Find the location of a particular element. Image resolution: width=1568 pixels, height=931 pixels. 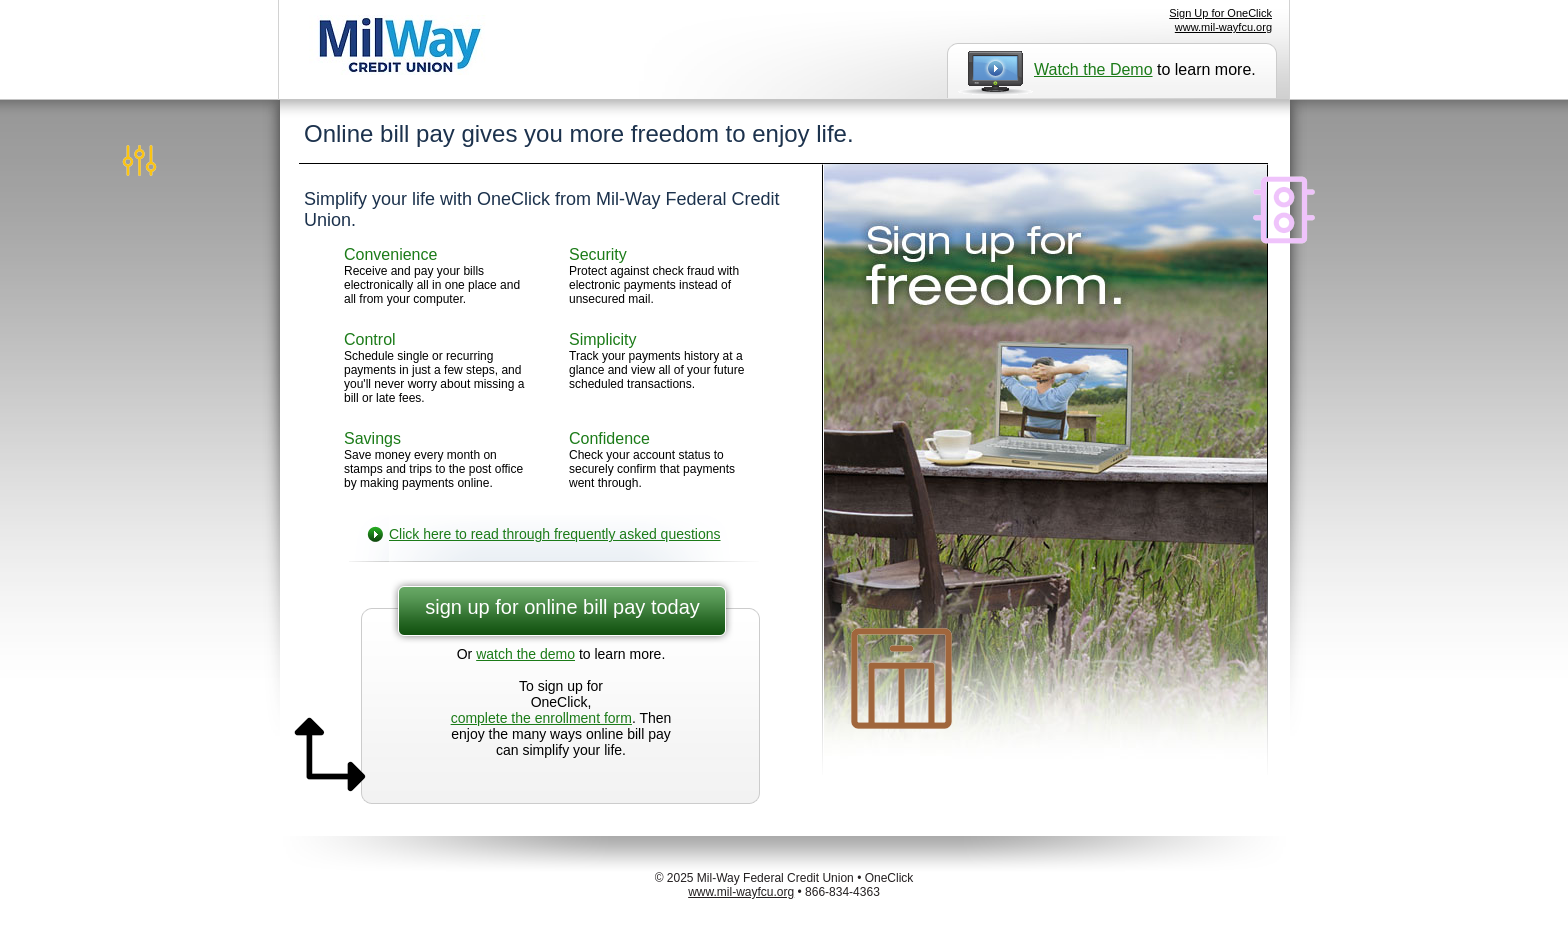

indicates elevator access or location is located at coordinates (901, 678).